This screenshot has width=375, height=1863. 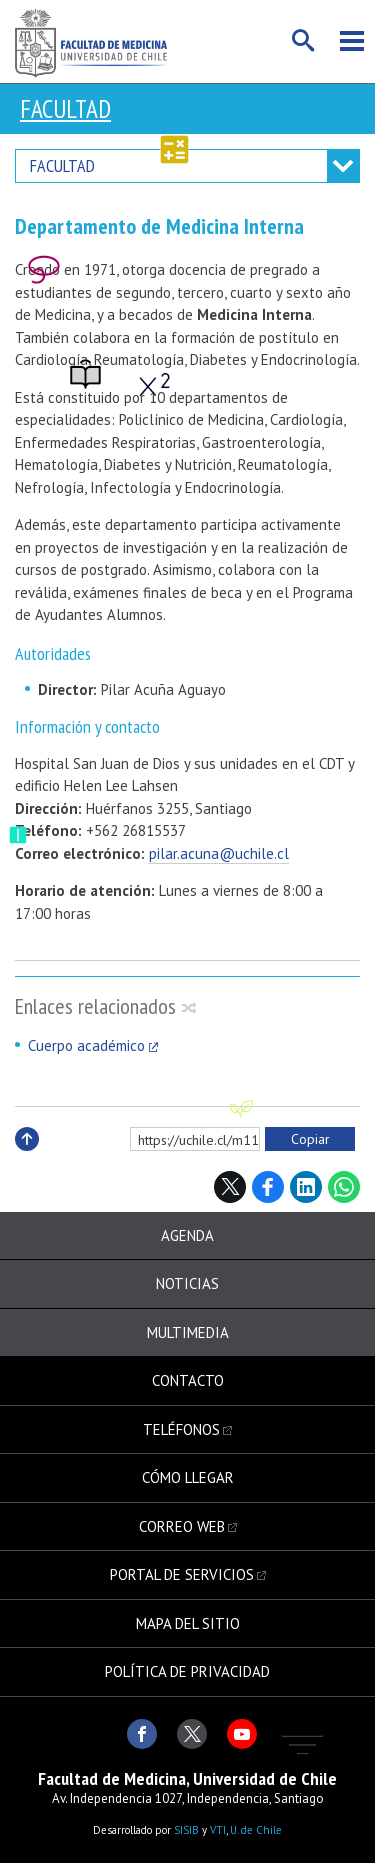 I want to click on apply superscript formatting to selected text, so click(x=153, y=385).